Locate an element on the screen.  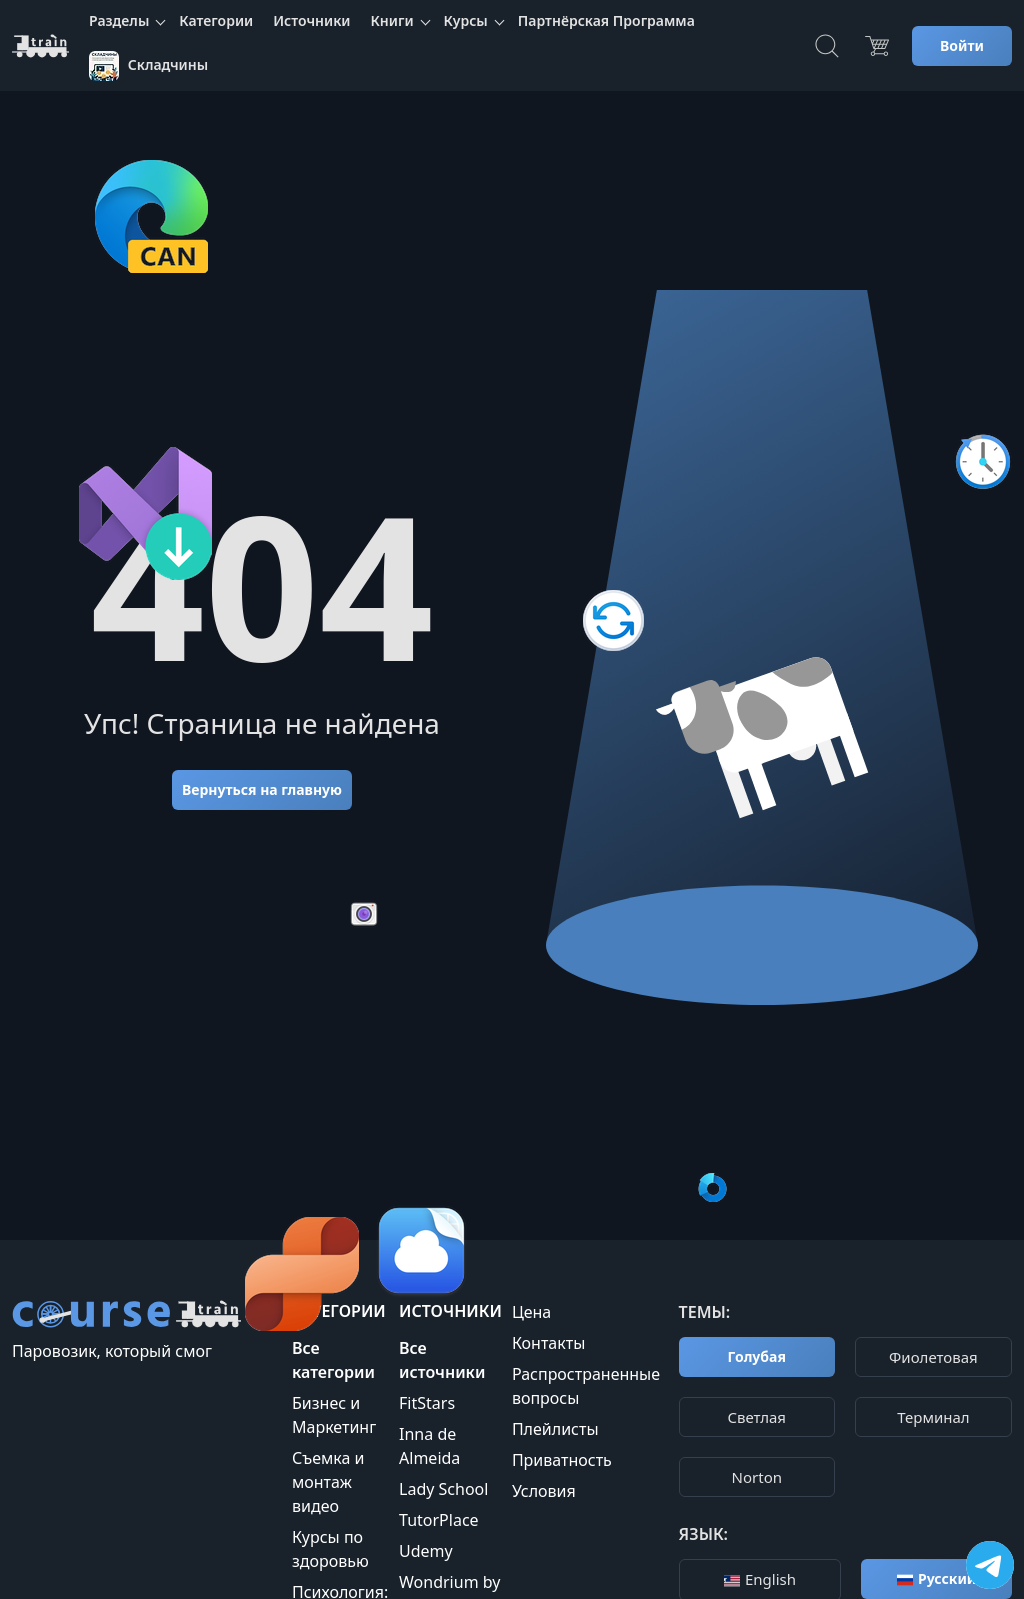
open the reservations app is located at coordinates (983, 461).